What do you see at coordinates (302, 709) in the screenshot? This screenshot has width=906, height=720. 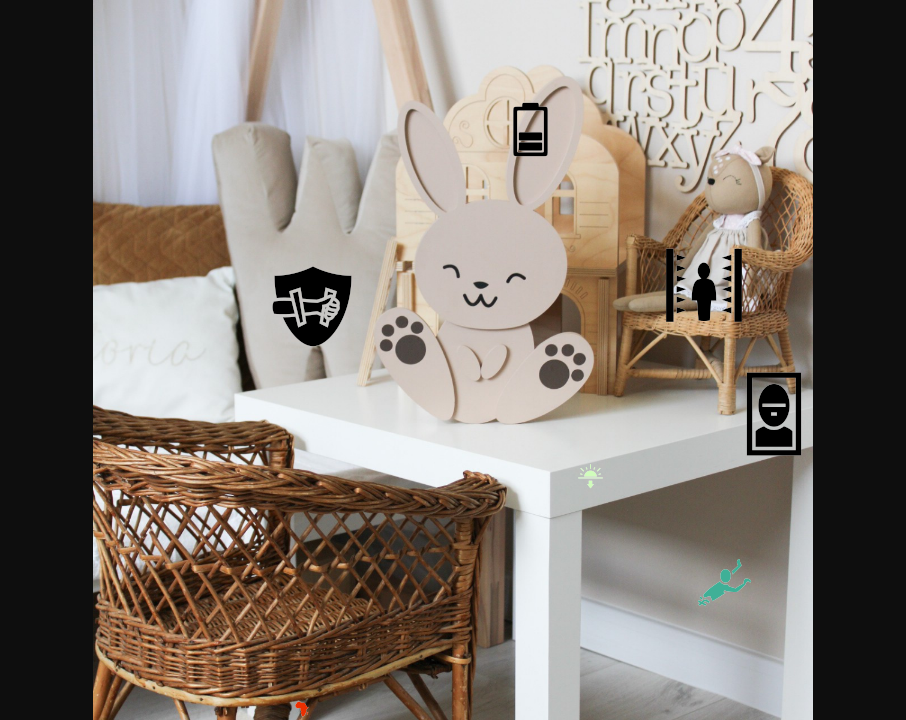 I see `select africa as your region` at bounding box center [302, 709].